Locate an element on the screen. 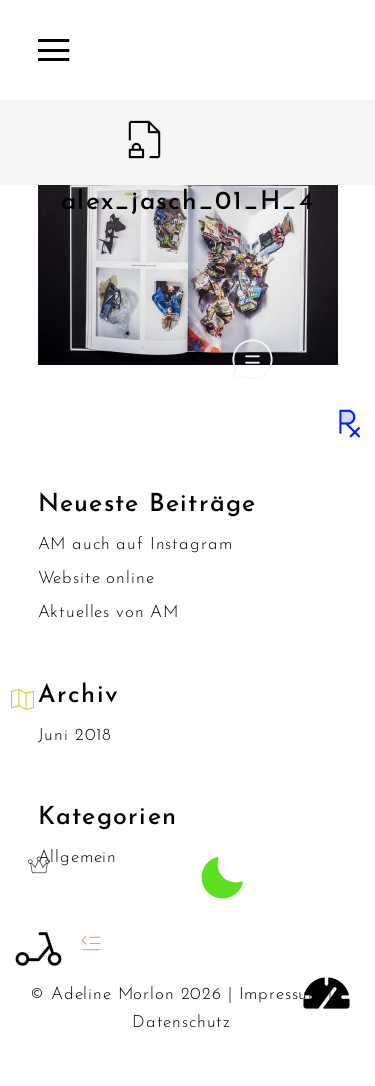  select scooter as transportation mode is located at coordinates (38, 950).